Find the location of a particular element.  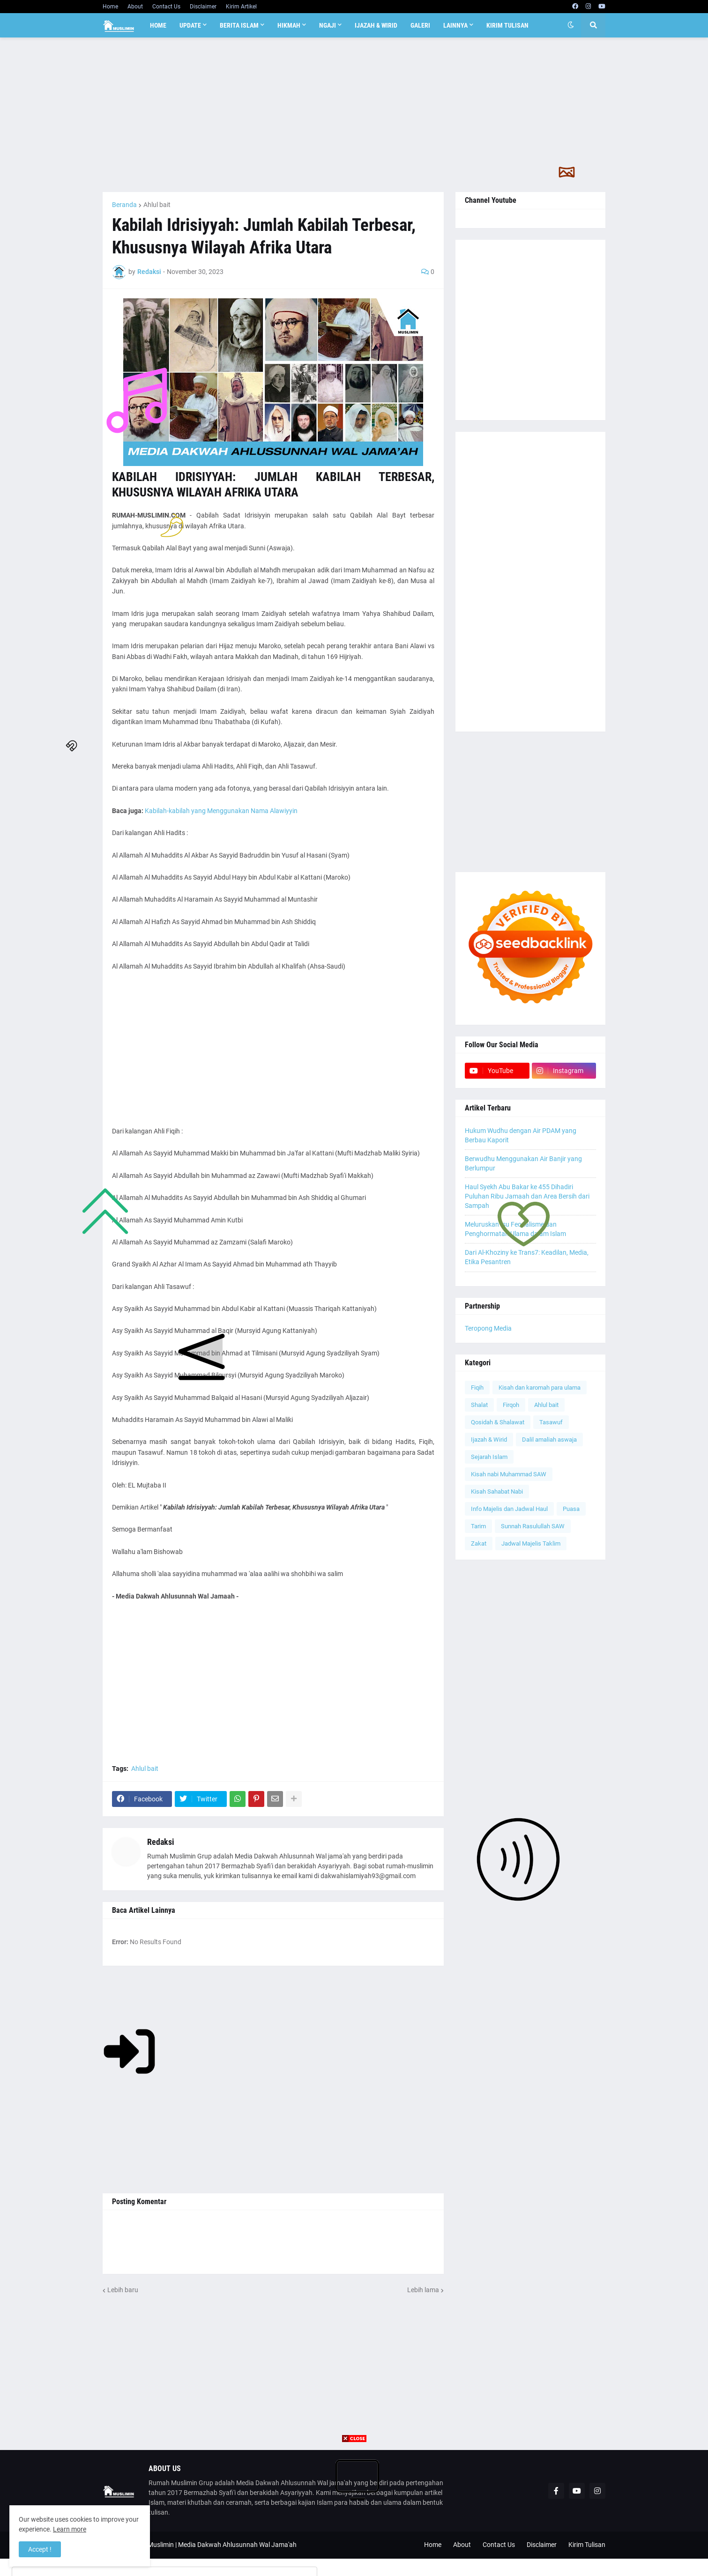

tap to pay with contactless payment is located at coordinates (518, 1859).